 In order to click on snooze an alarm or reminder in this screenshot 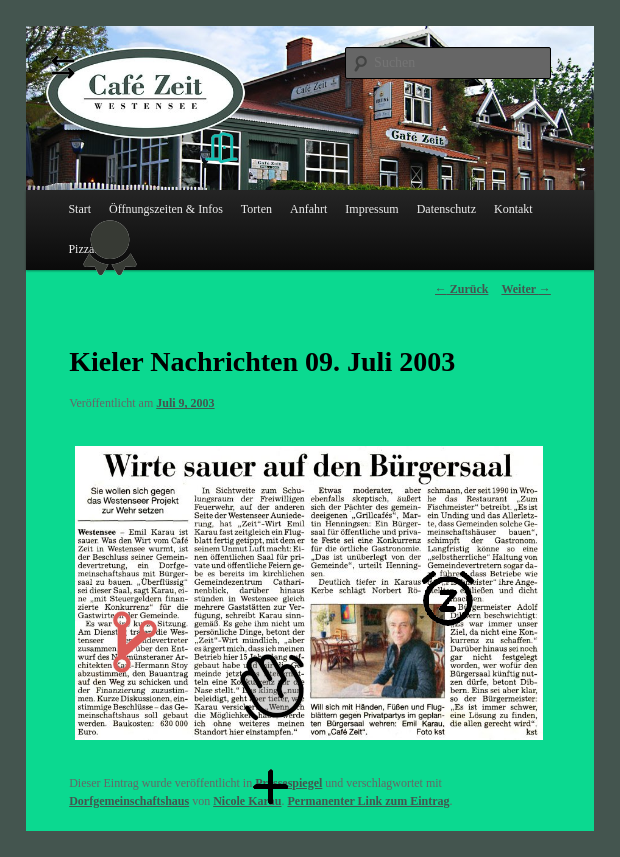, I will do `click(448, 598)`.